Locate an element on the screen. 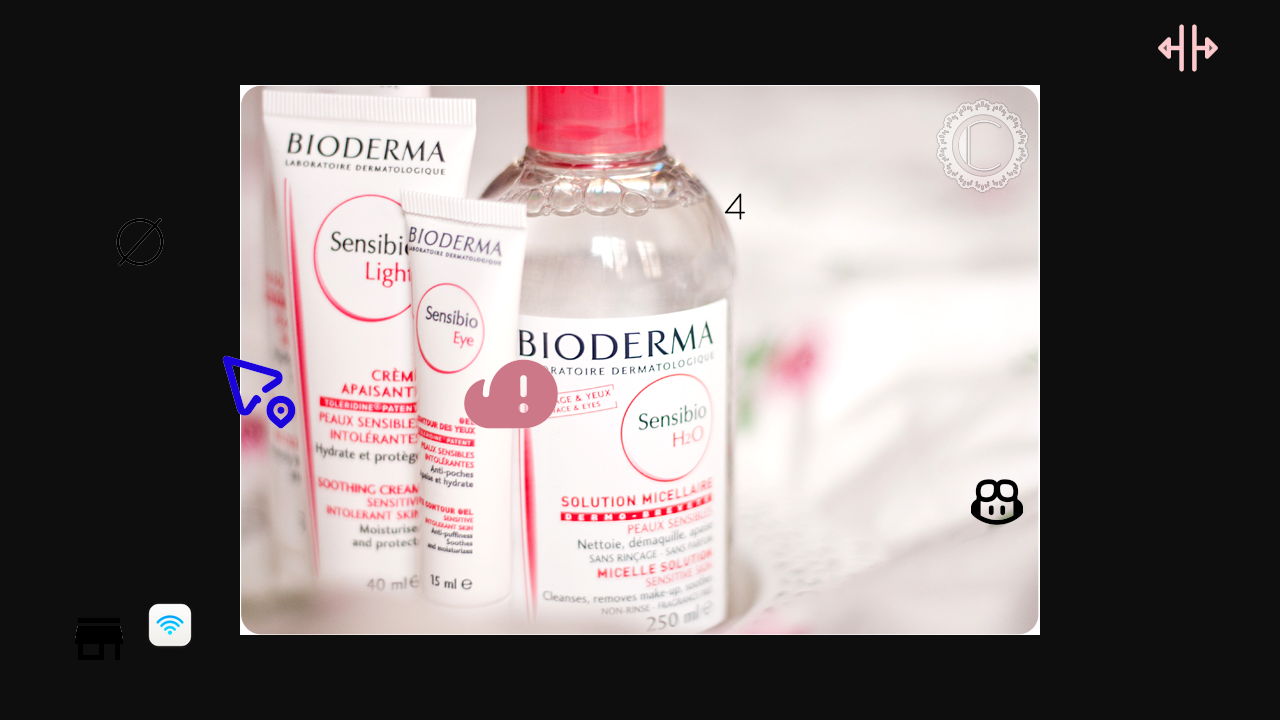  pin cursor location on map is located at coordinates (255, 388).